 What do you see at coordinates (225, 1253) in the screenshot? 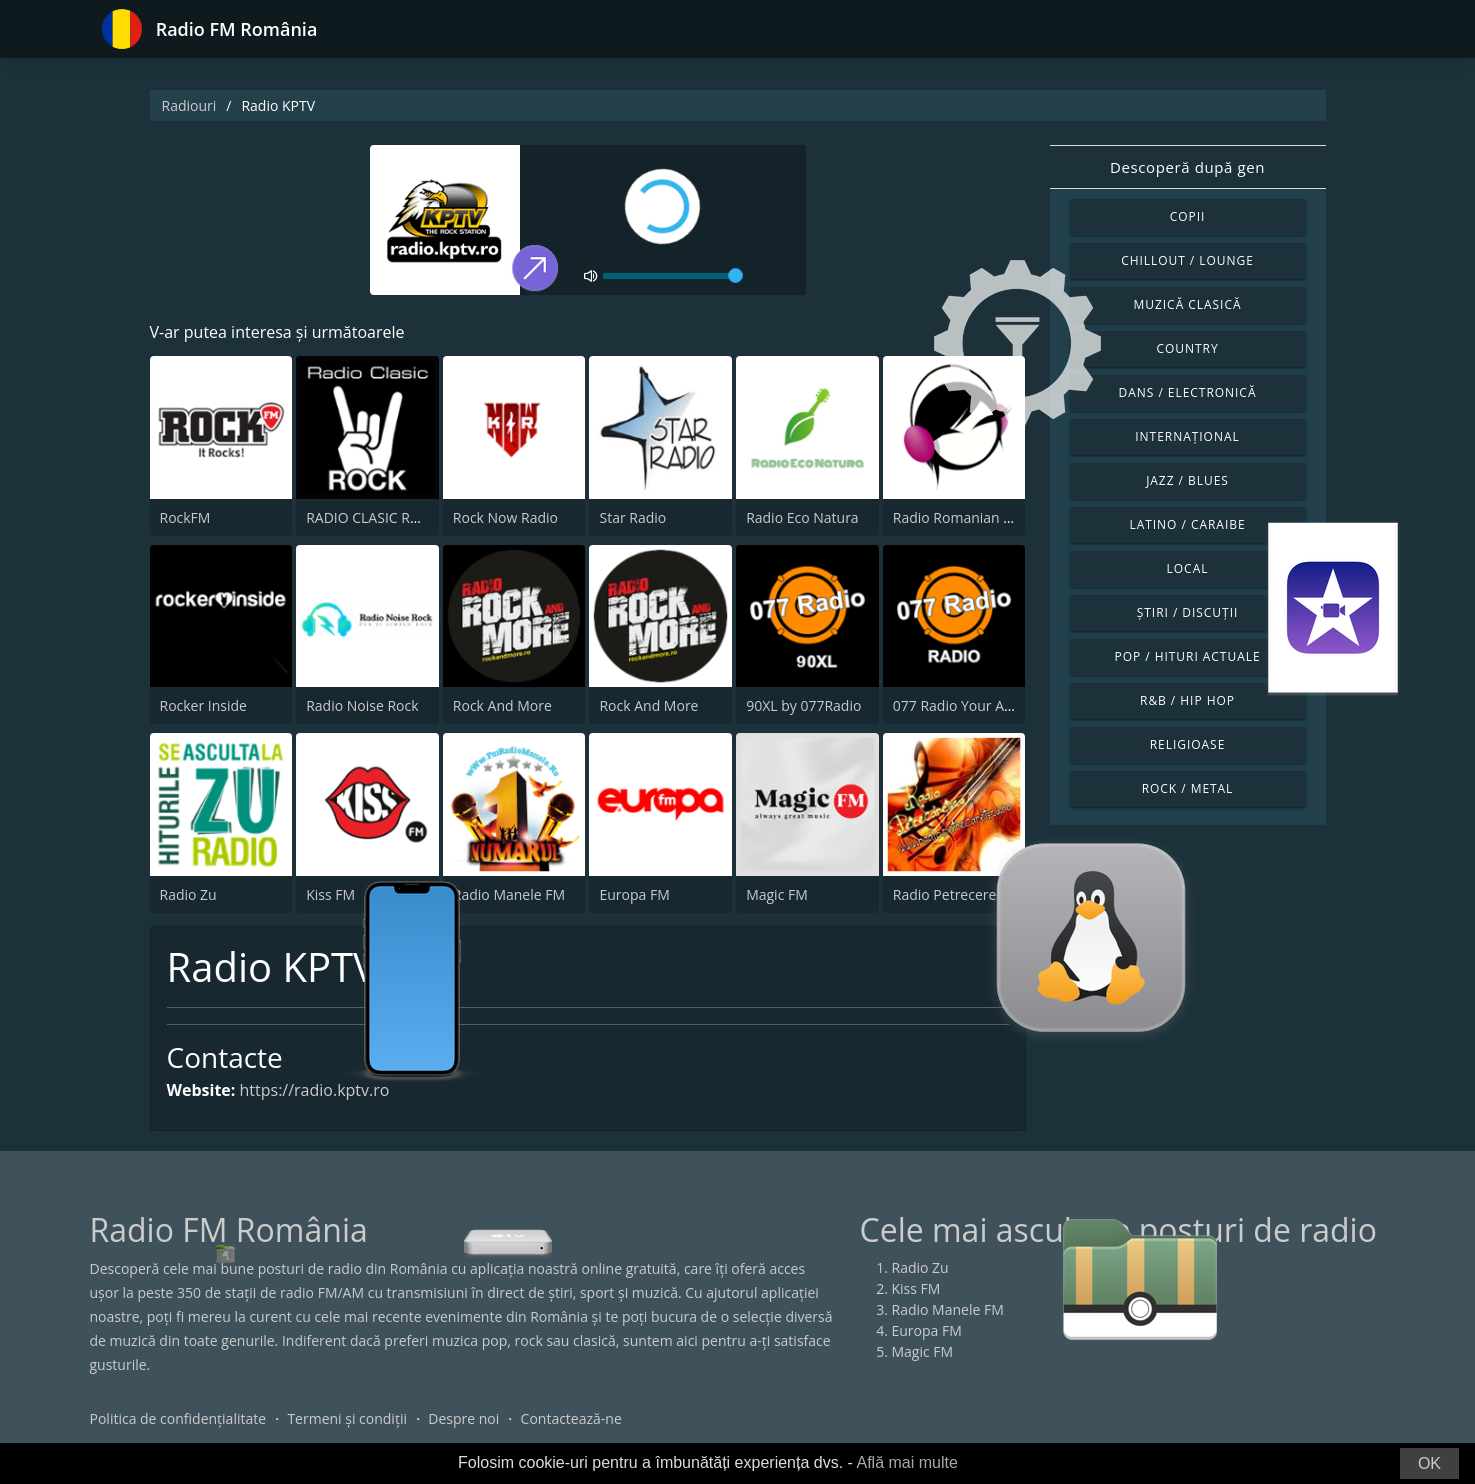
I see `open insync cloud sync folder` at bounding box center [225, 1253].